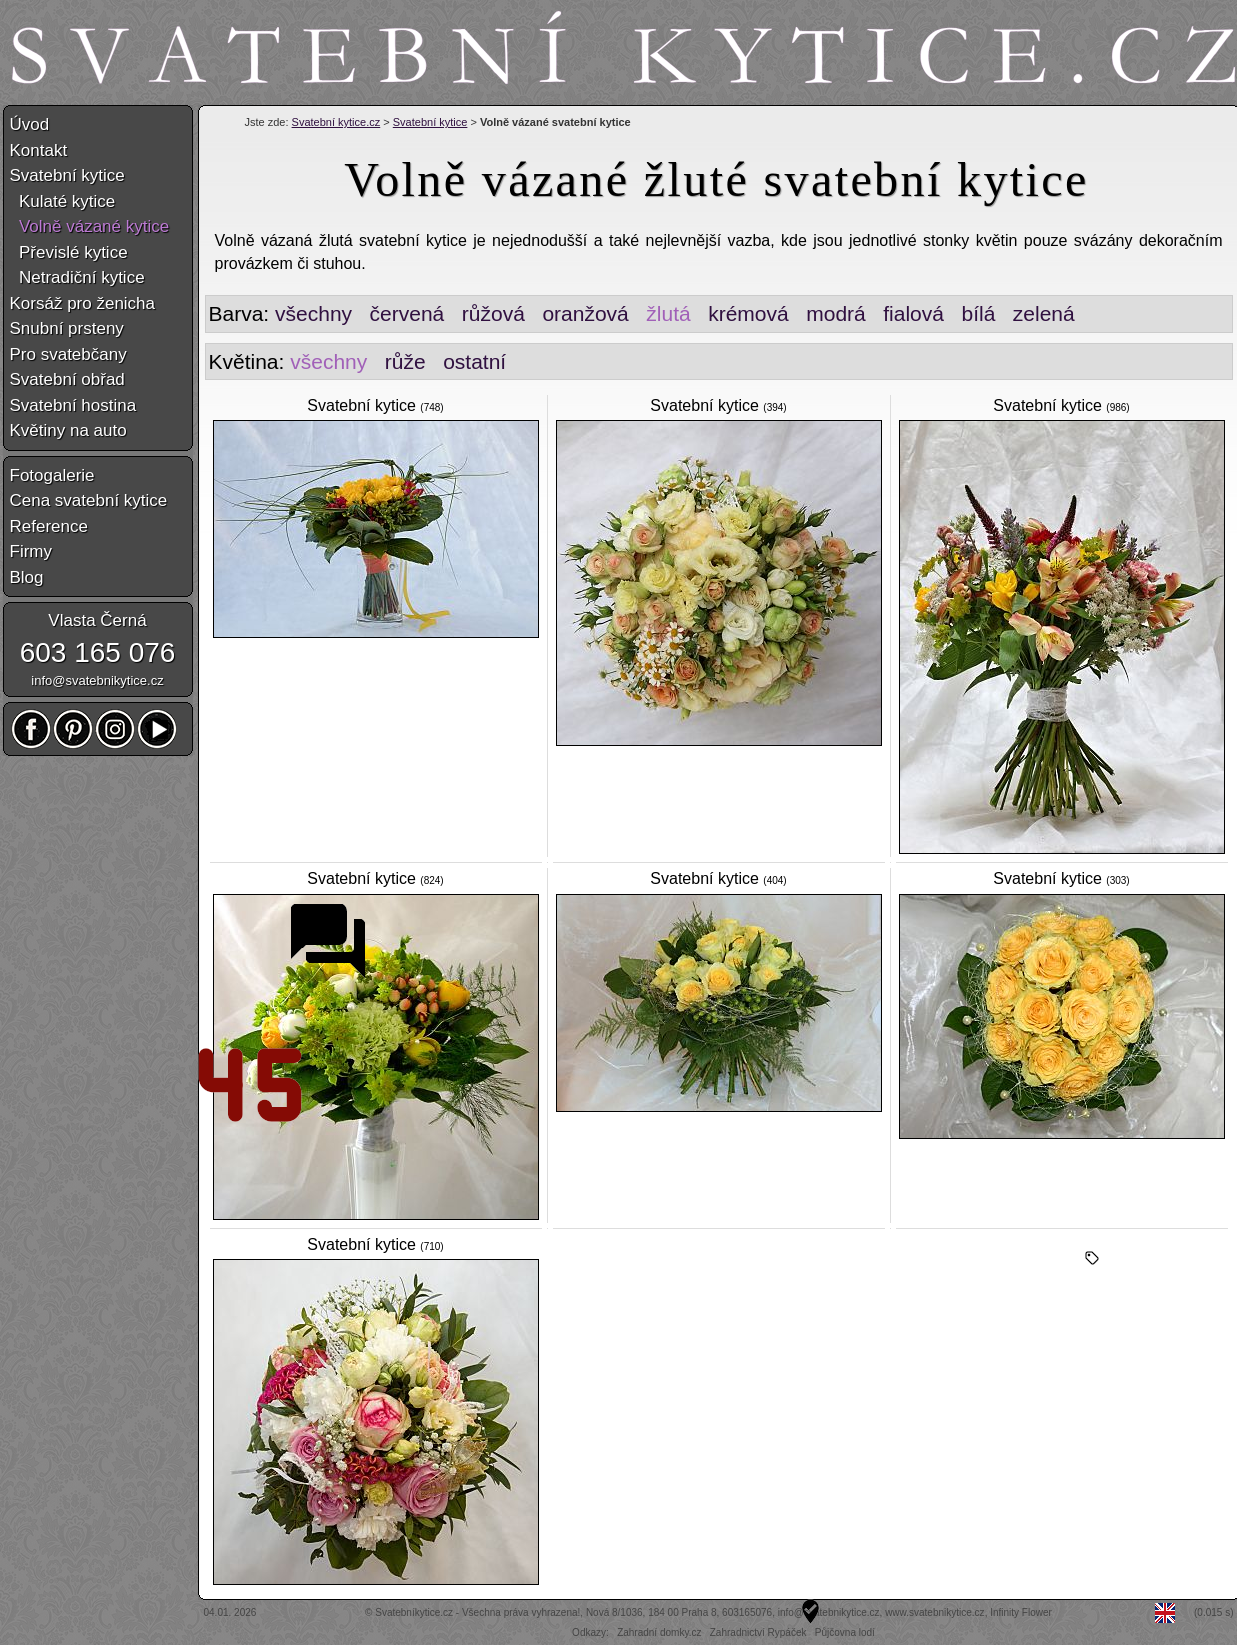 Image resolution: width=1237 pixels, height=1645 pixels. Describe the element at coordinates (1092, 1258) in the screenshot. I see `add or manage tags` at that location.